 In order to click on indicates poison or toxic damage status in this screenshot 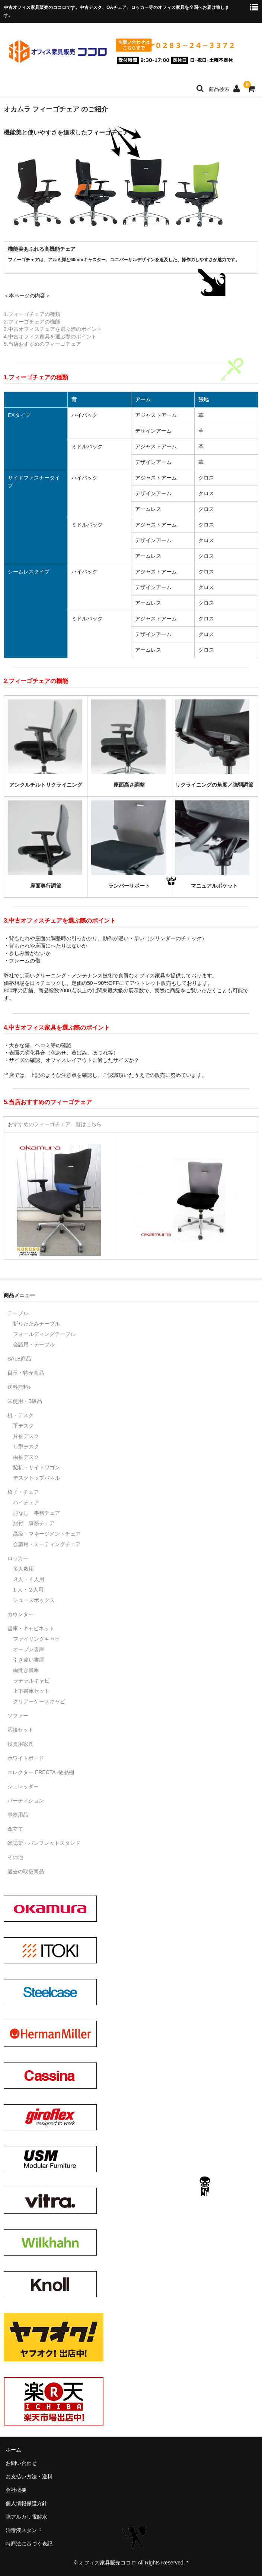, I will do `click(204, 2186)`.